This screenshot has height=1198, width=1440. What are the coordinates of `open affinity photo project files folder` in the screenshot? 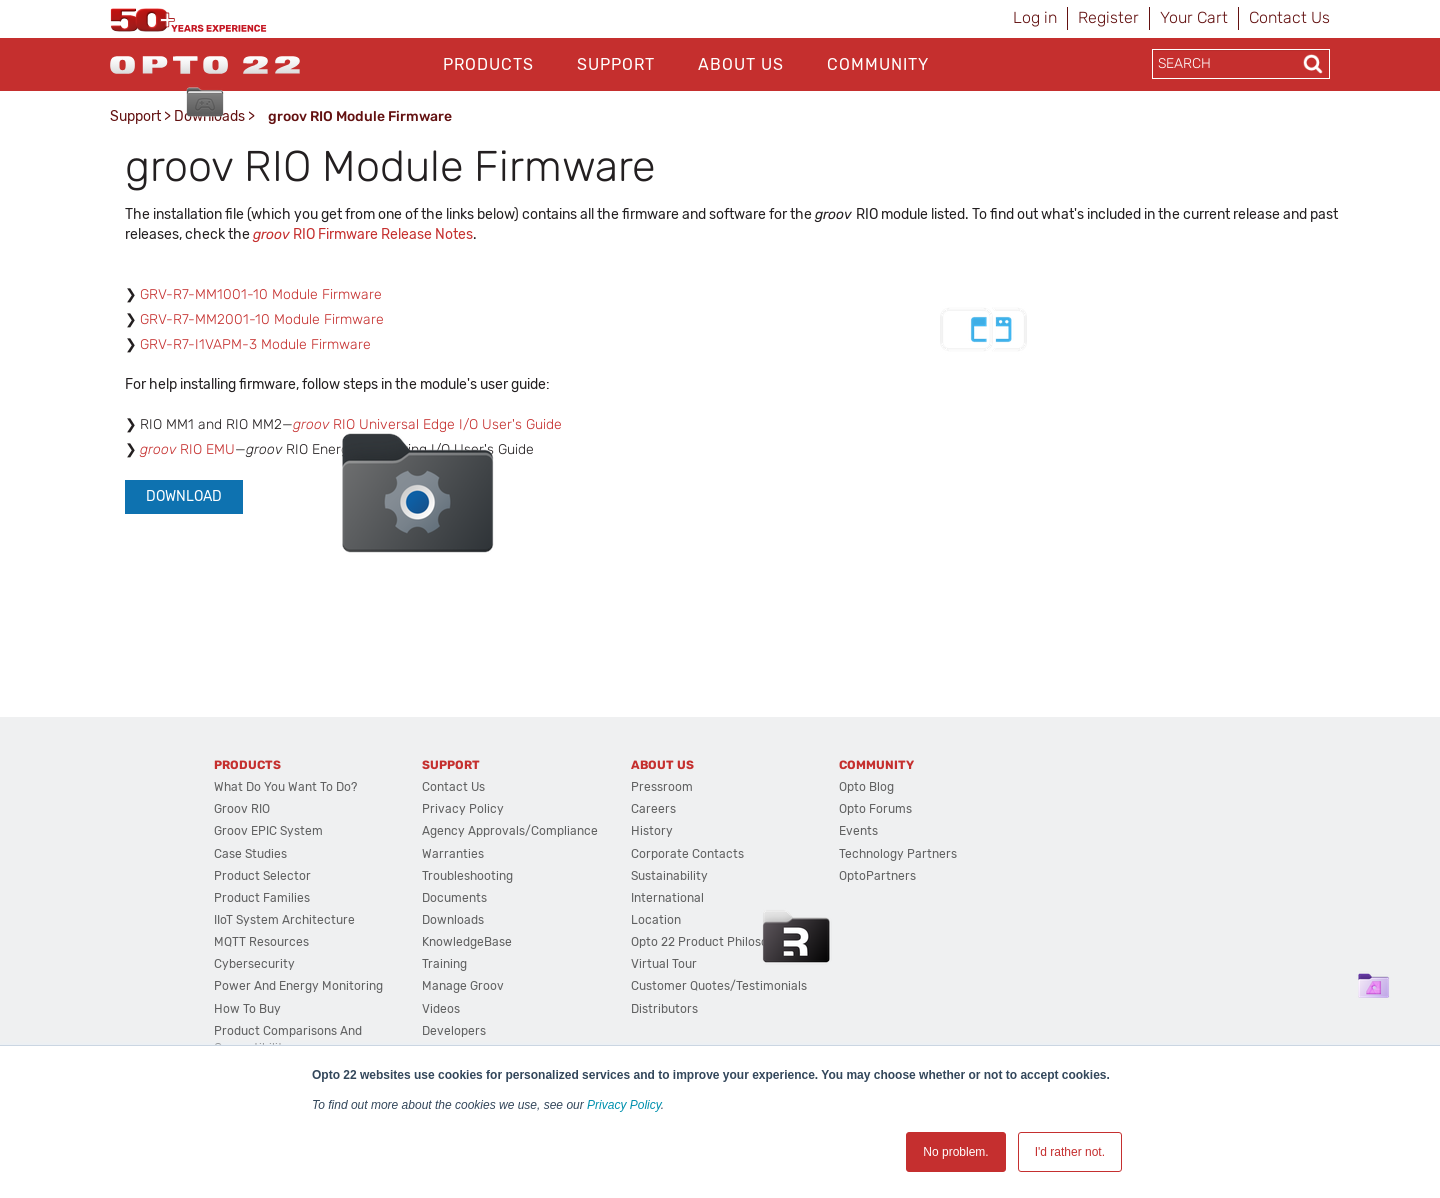 It's located at (1373, 986).